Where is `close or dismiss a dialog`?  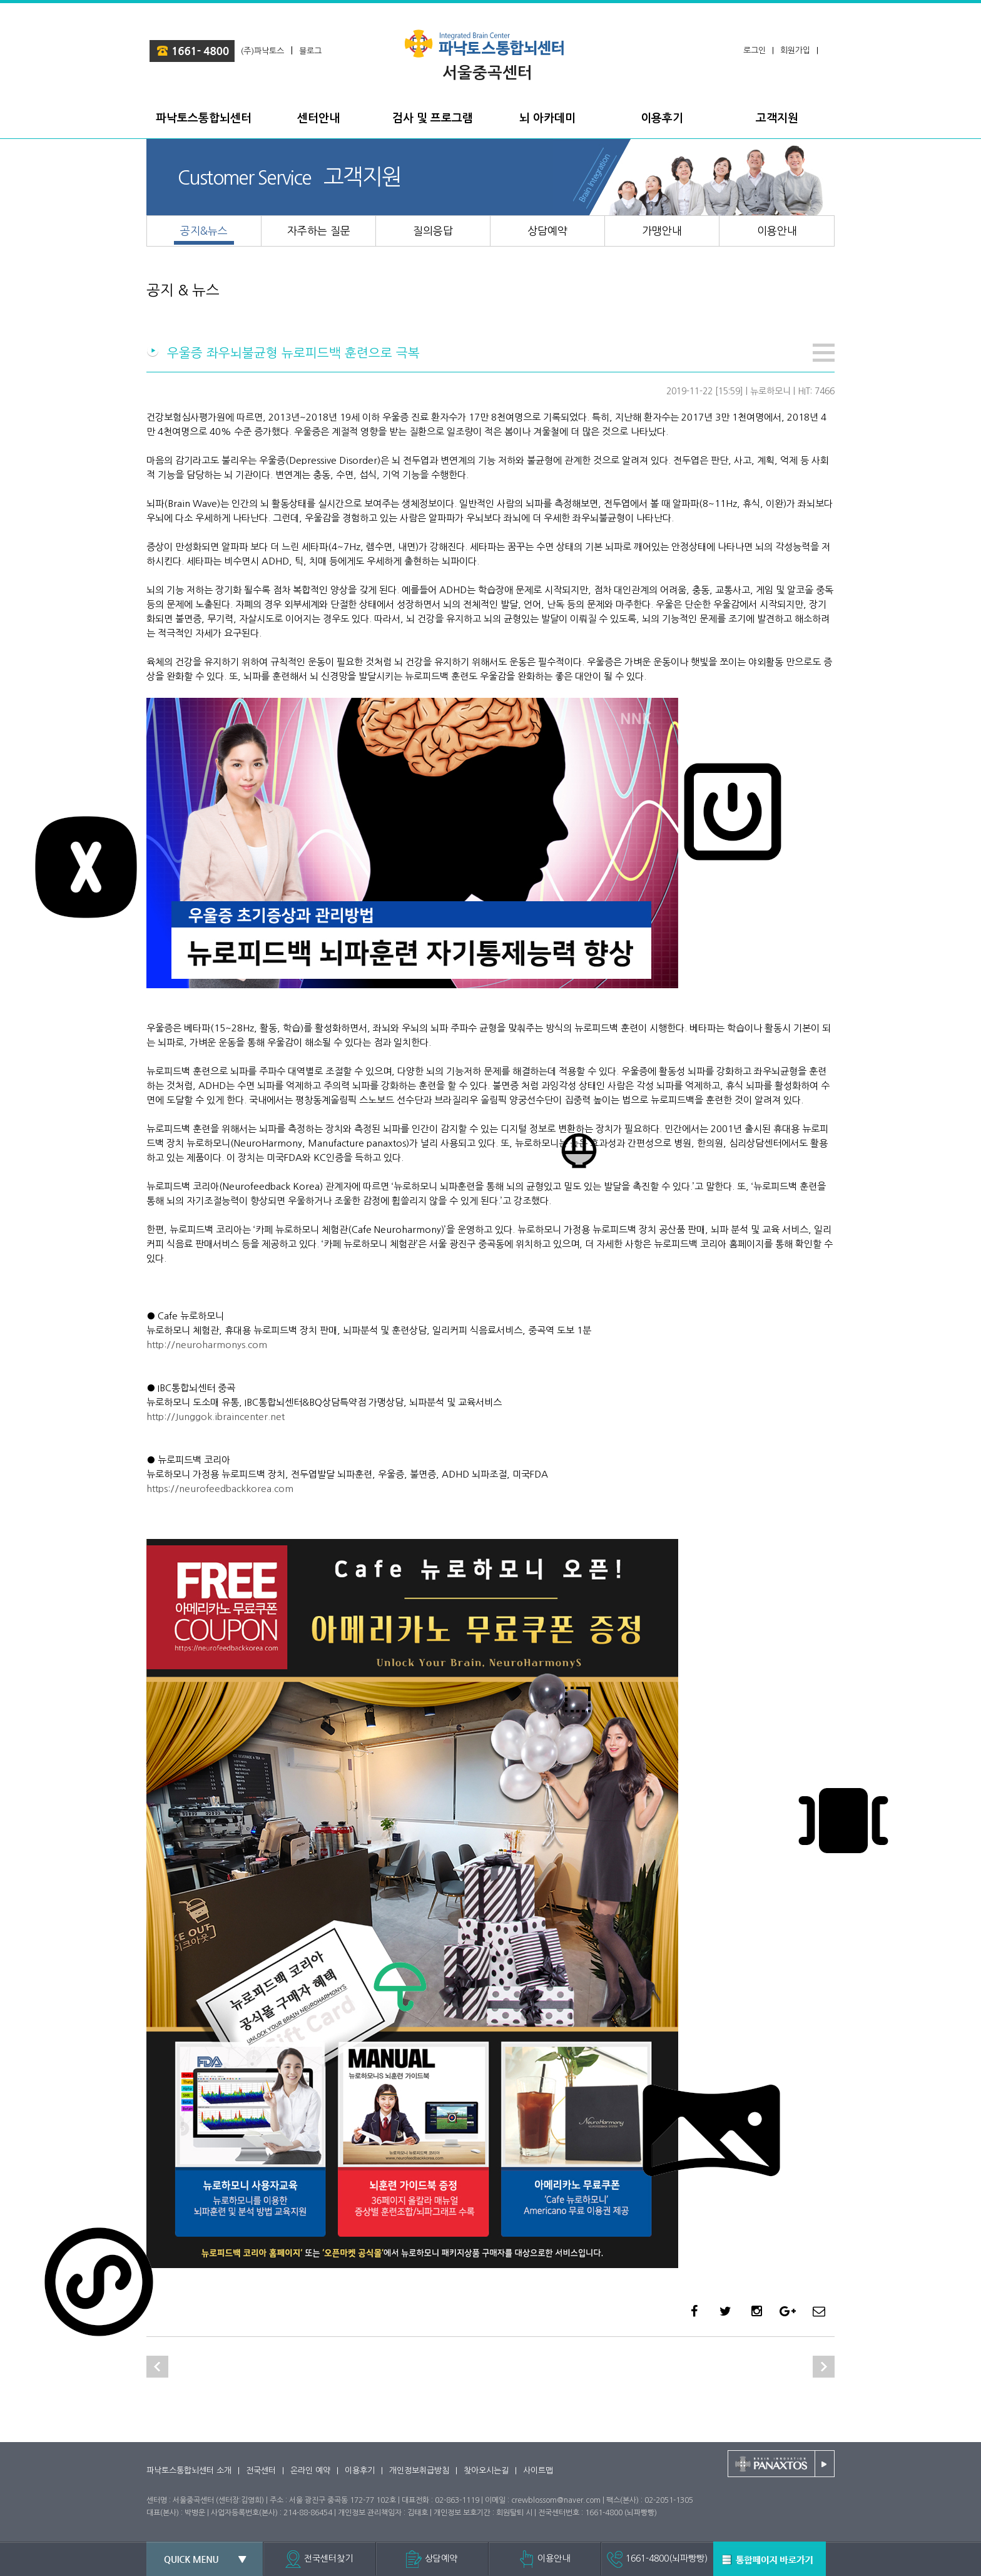
close or dismiss a dialog is located at coordinates (86, 867).